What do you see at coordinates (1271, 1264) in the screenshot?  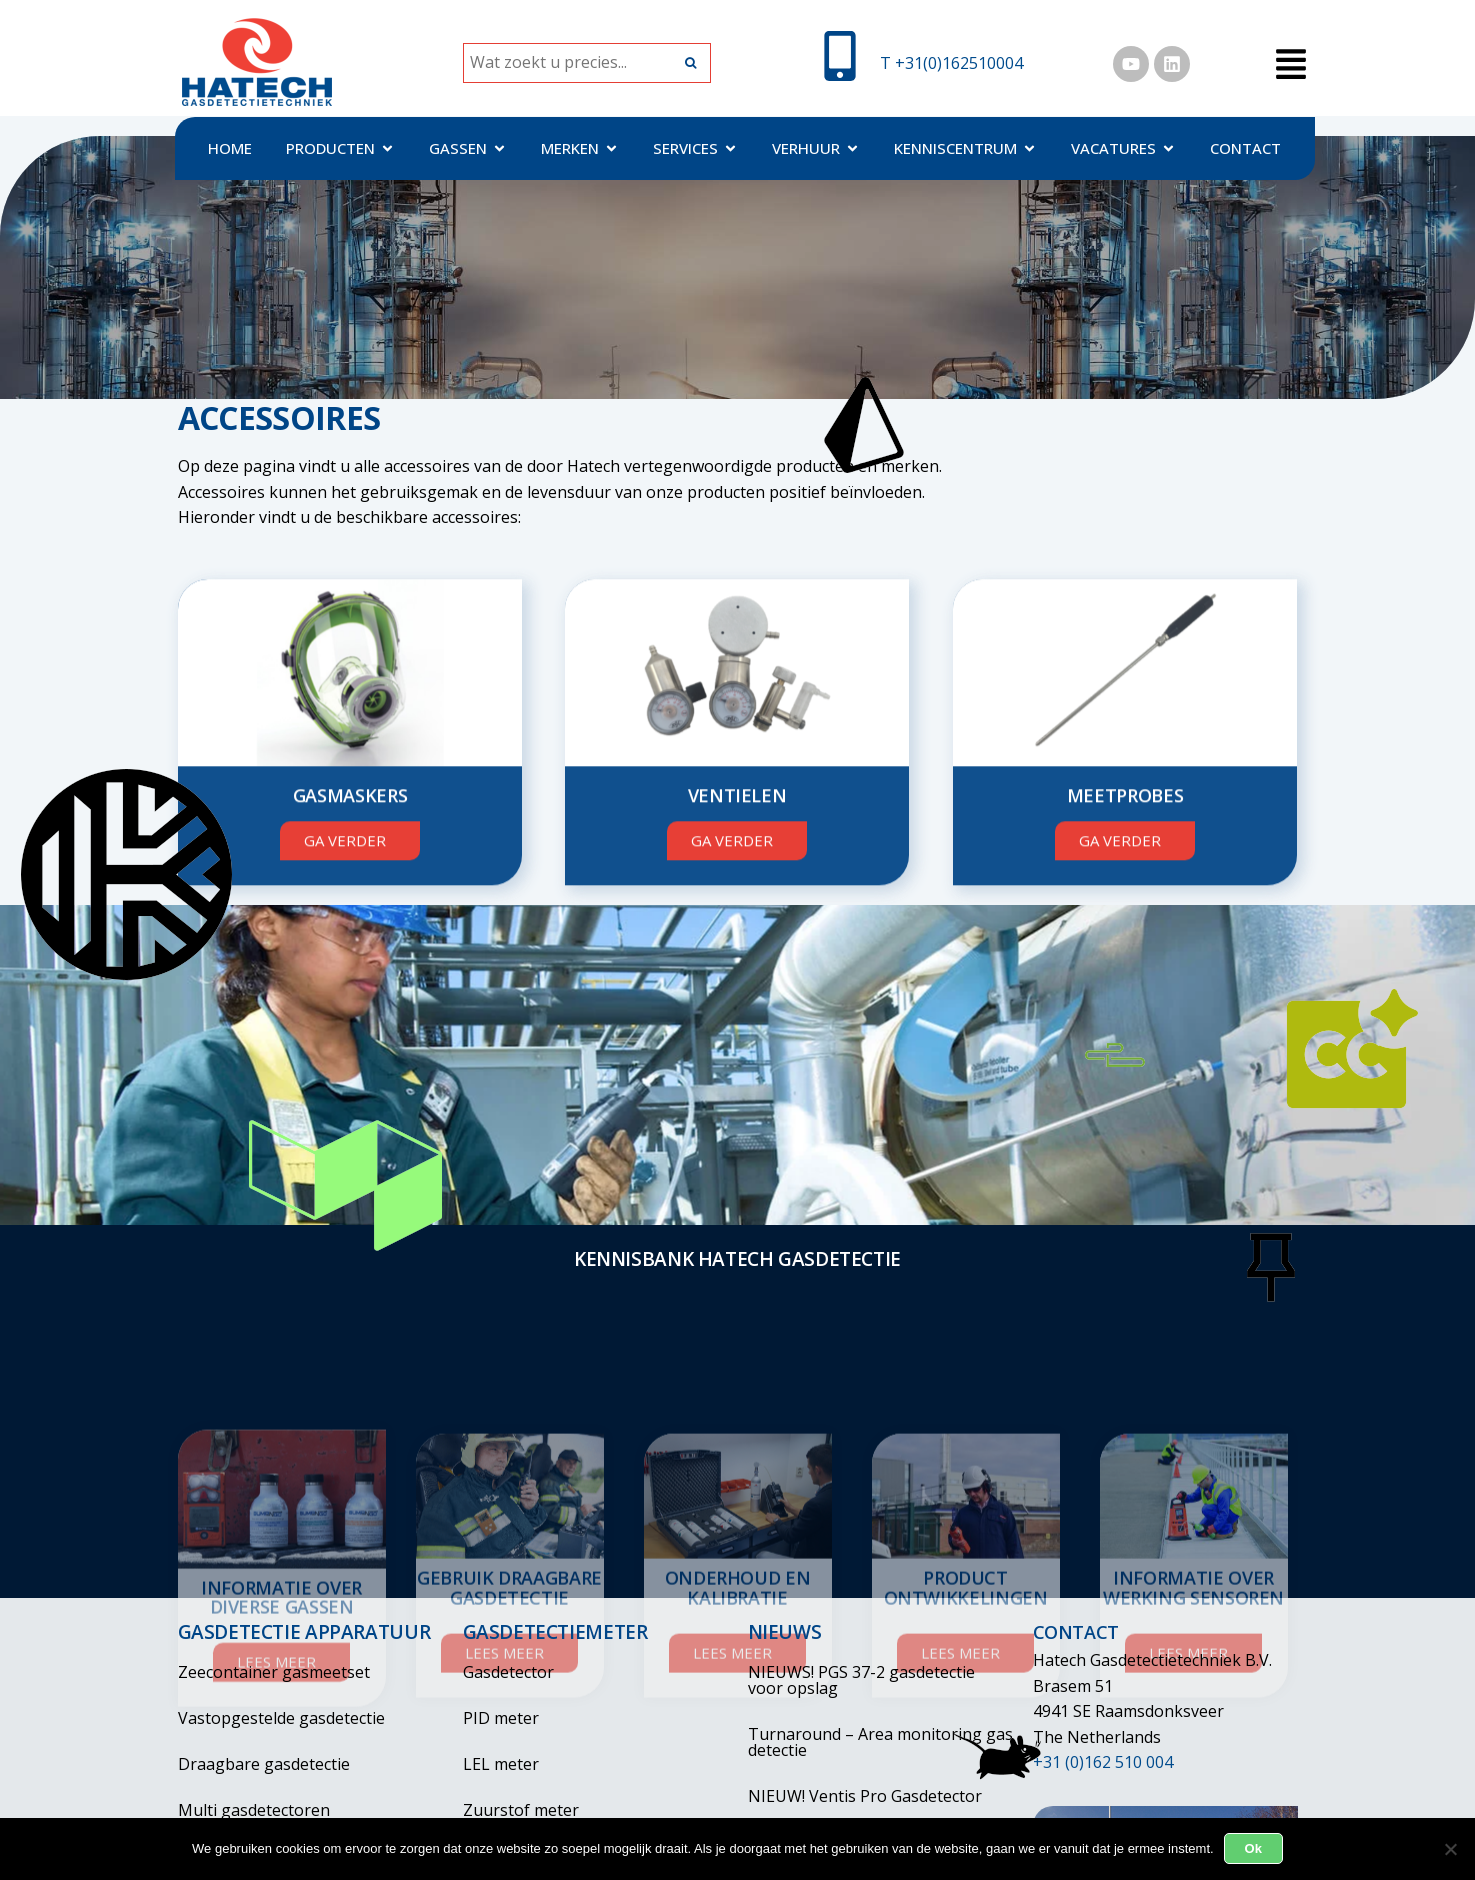 I see `pin an item to keep it visible` at bounding box center [1271, 1264].